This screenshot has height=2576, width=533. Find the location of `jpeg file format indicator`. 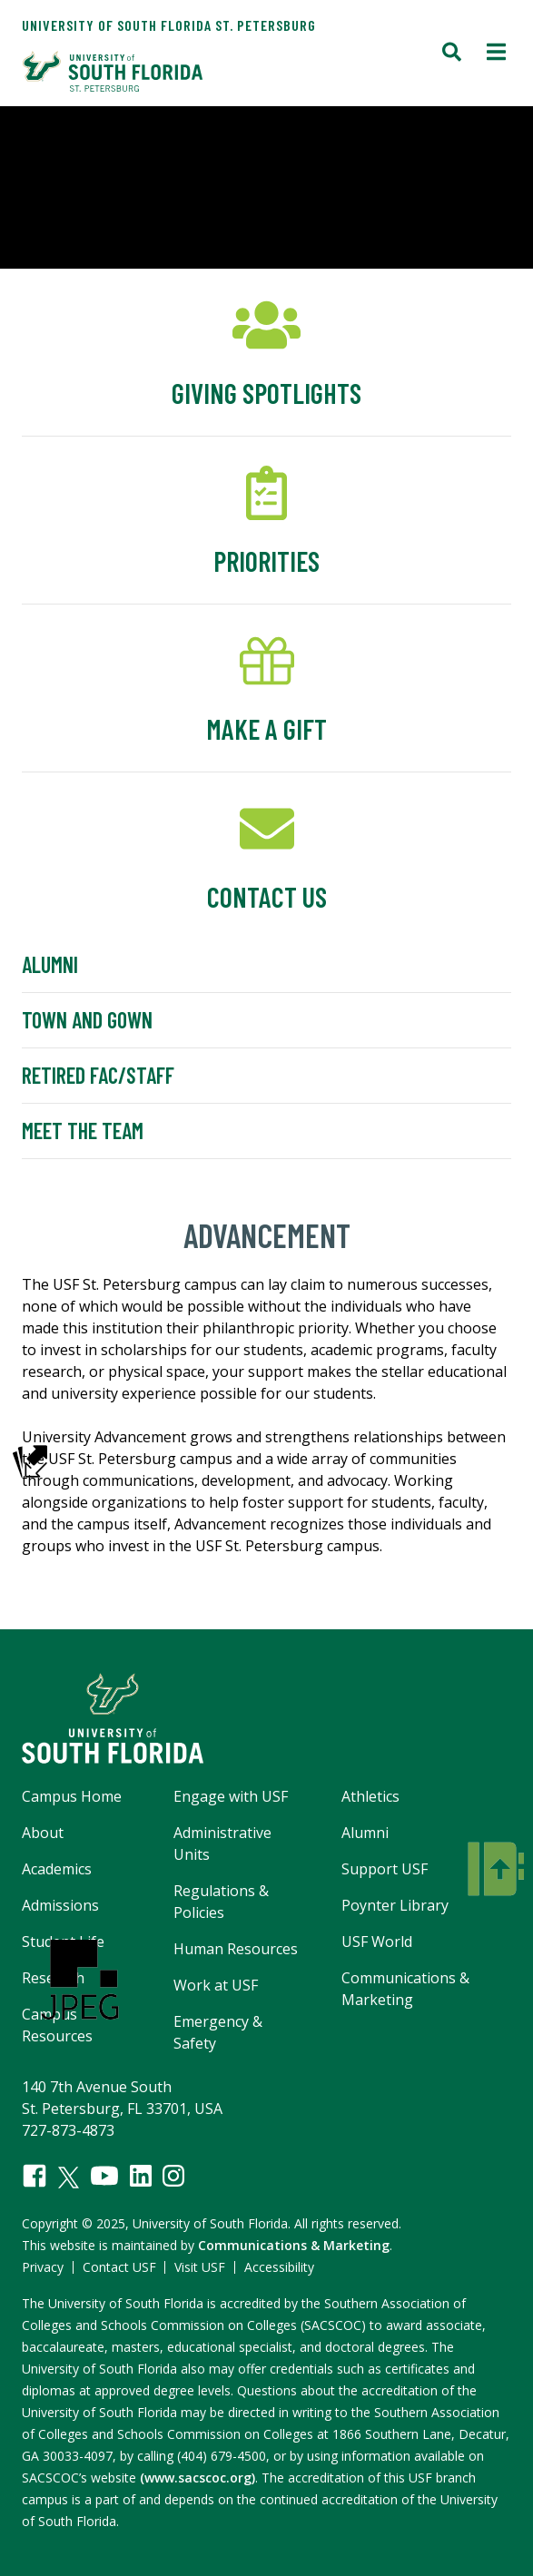

jpeg file format indicator is located at coordinates (80, 1980).